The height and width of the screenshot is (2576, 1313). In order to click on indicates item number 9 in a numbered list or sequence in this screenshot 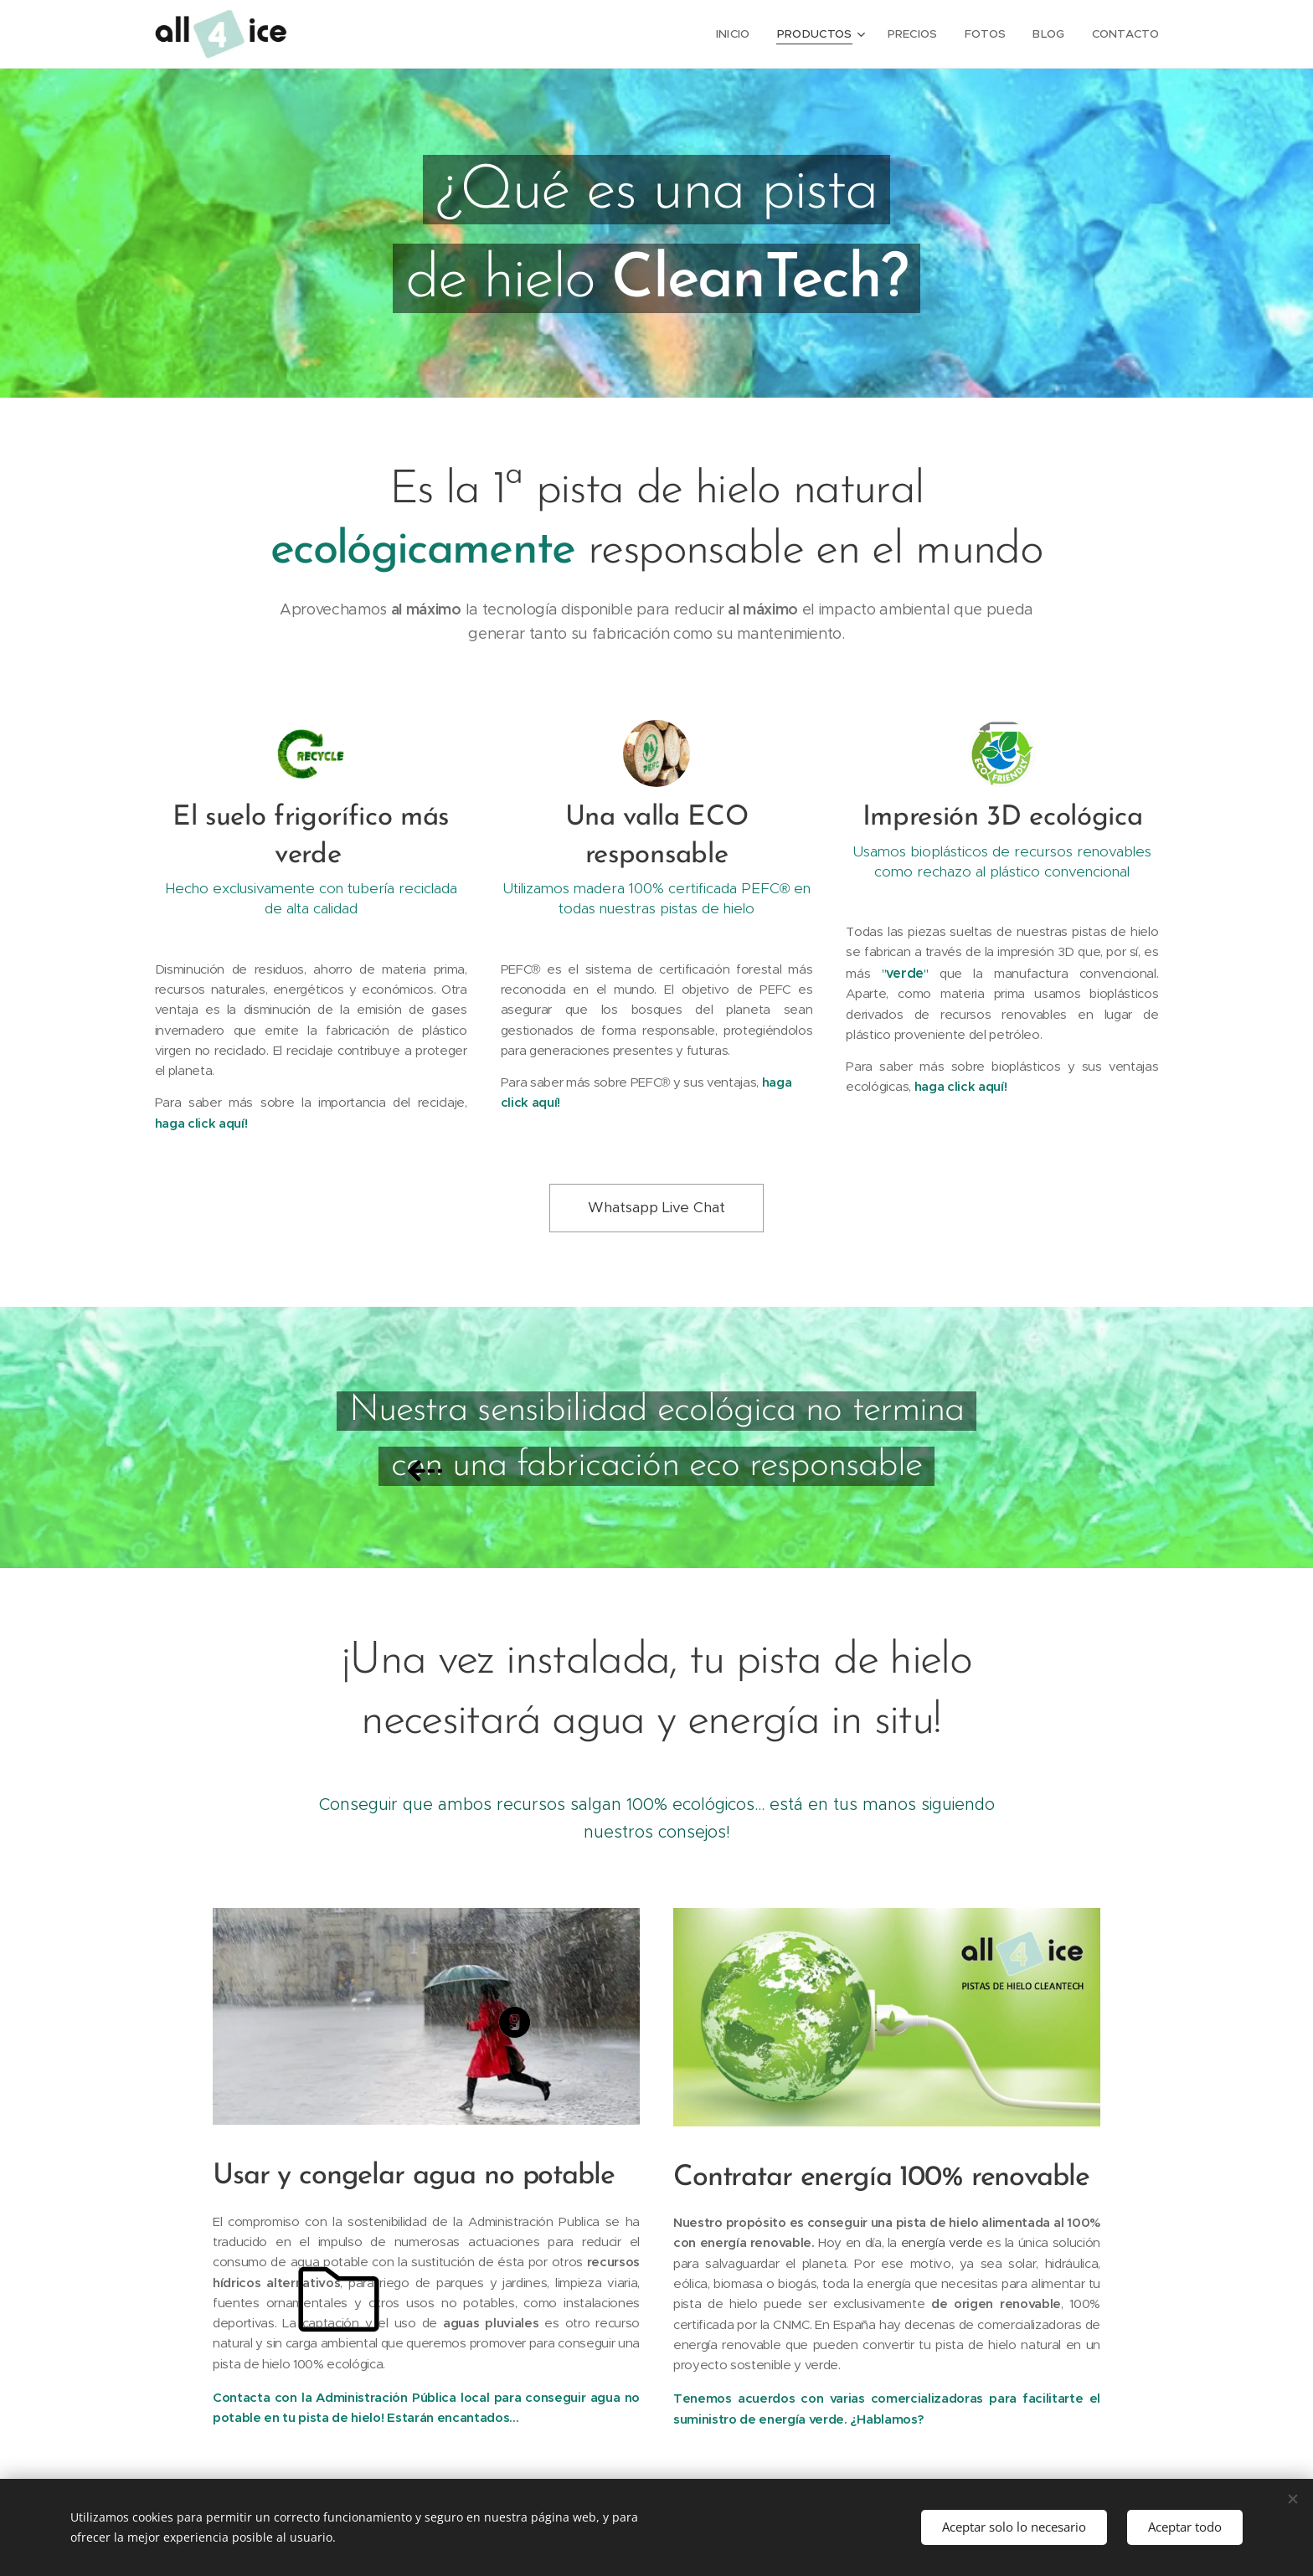, I will do `click(514, 2022)`.